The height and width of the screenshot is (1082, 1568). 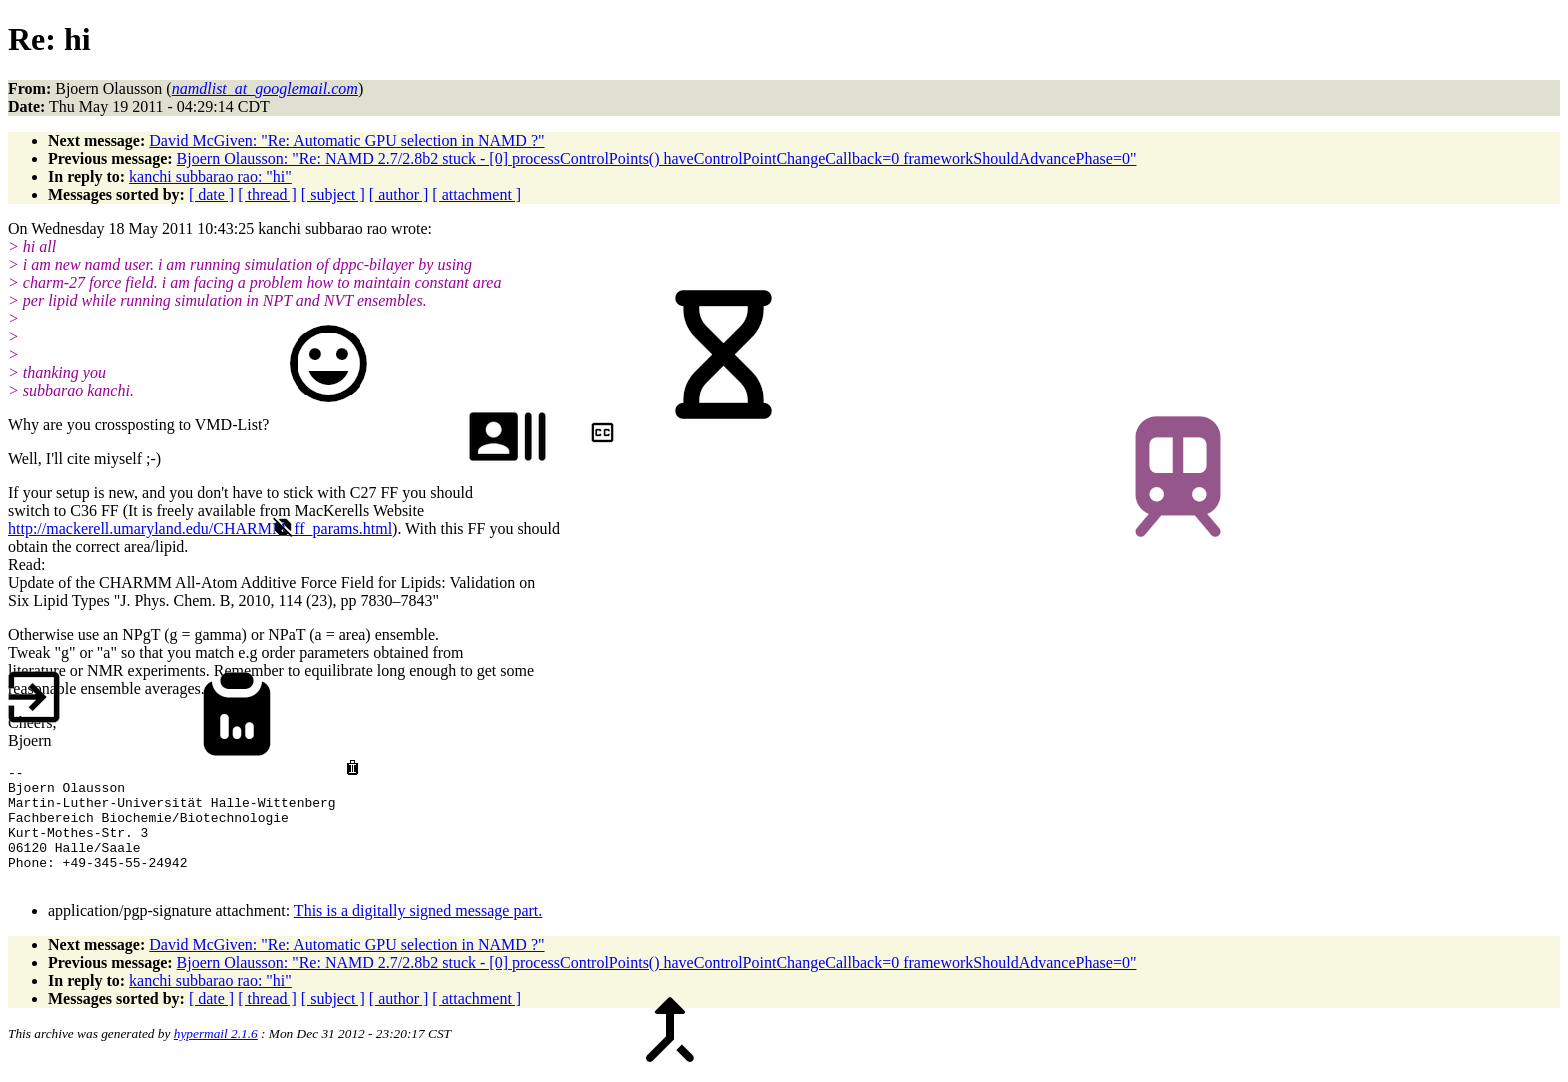 What do you see at coordinates (283, 527) in the screenshot?
I see `disable or turn off reporting` at bounding box center [283, 527].